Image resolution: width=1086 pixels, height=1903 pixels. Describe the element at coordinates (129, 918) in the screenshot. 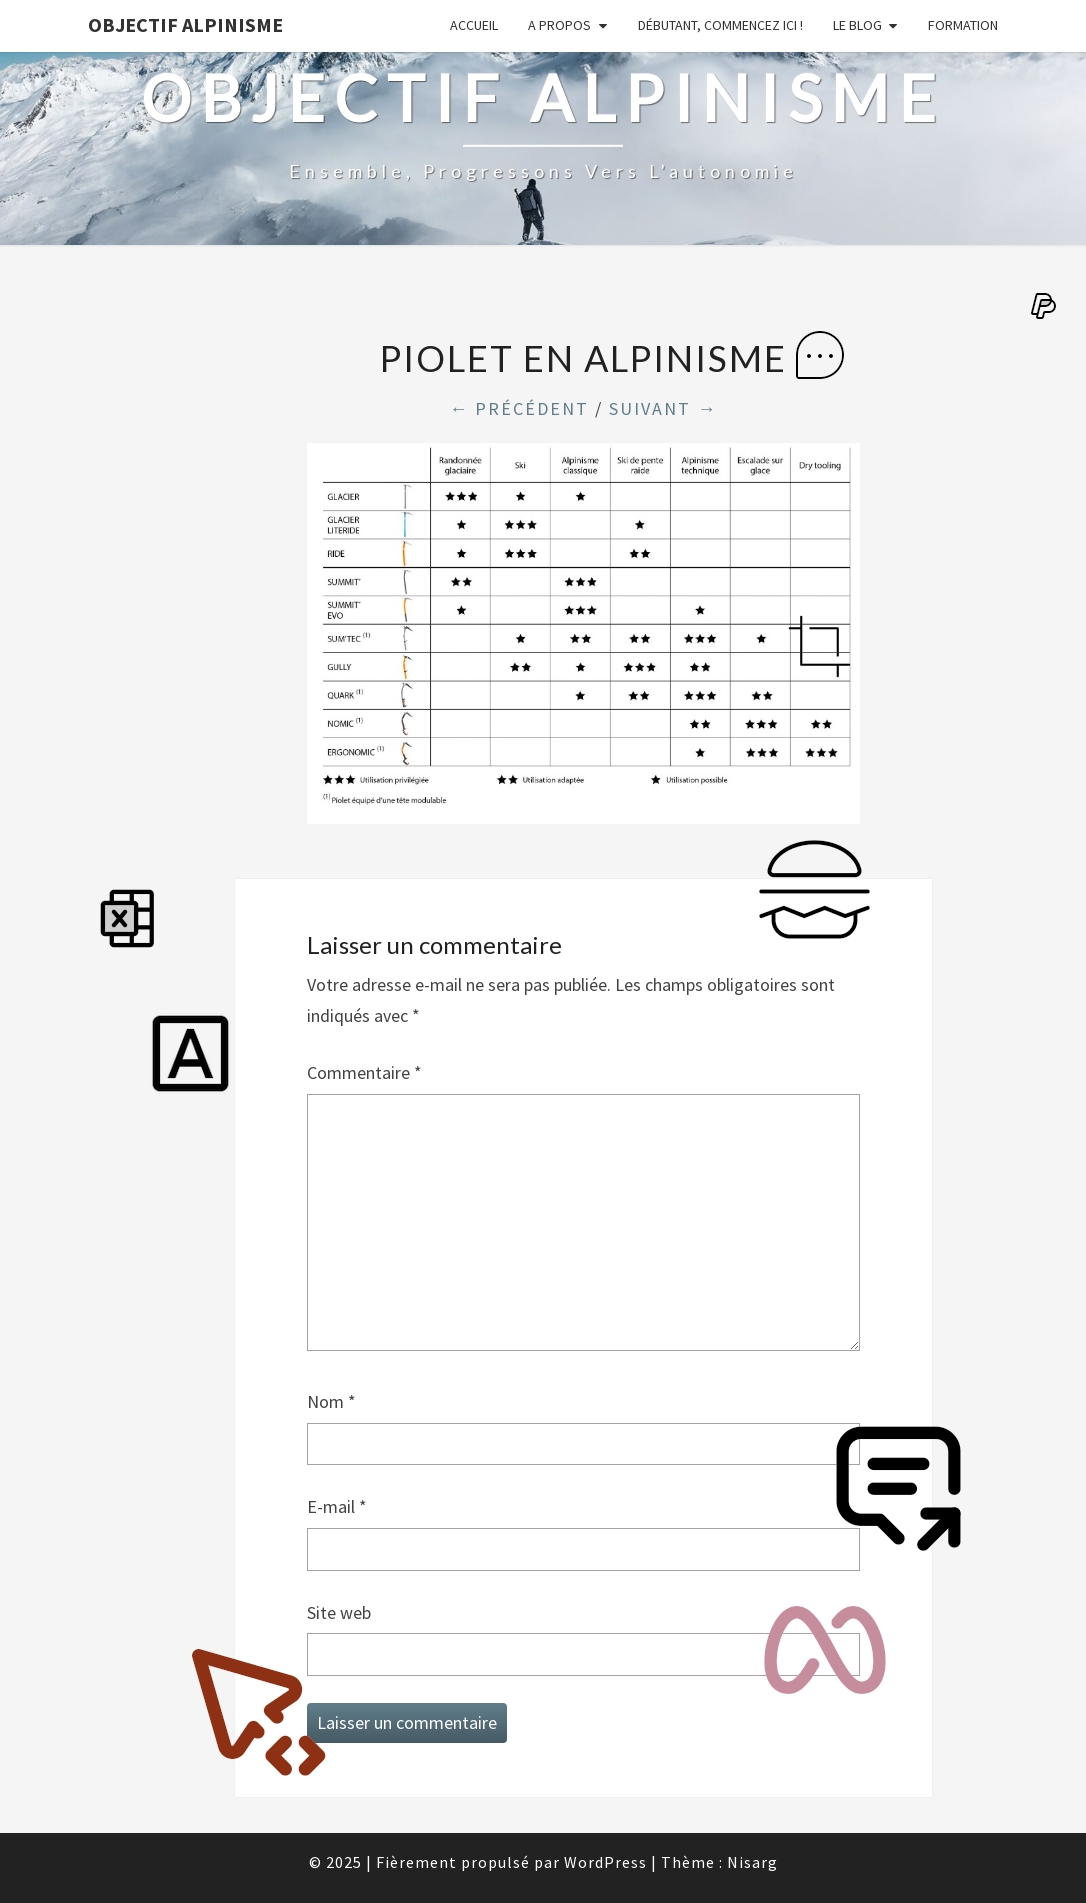

I see `open microsoft excel` at that location.